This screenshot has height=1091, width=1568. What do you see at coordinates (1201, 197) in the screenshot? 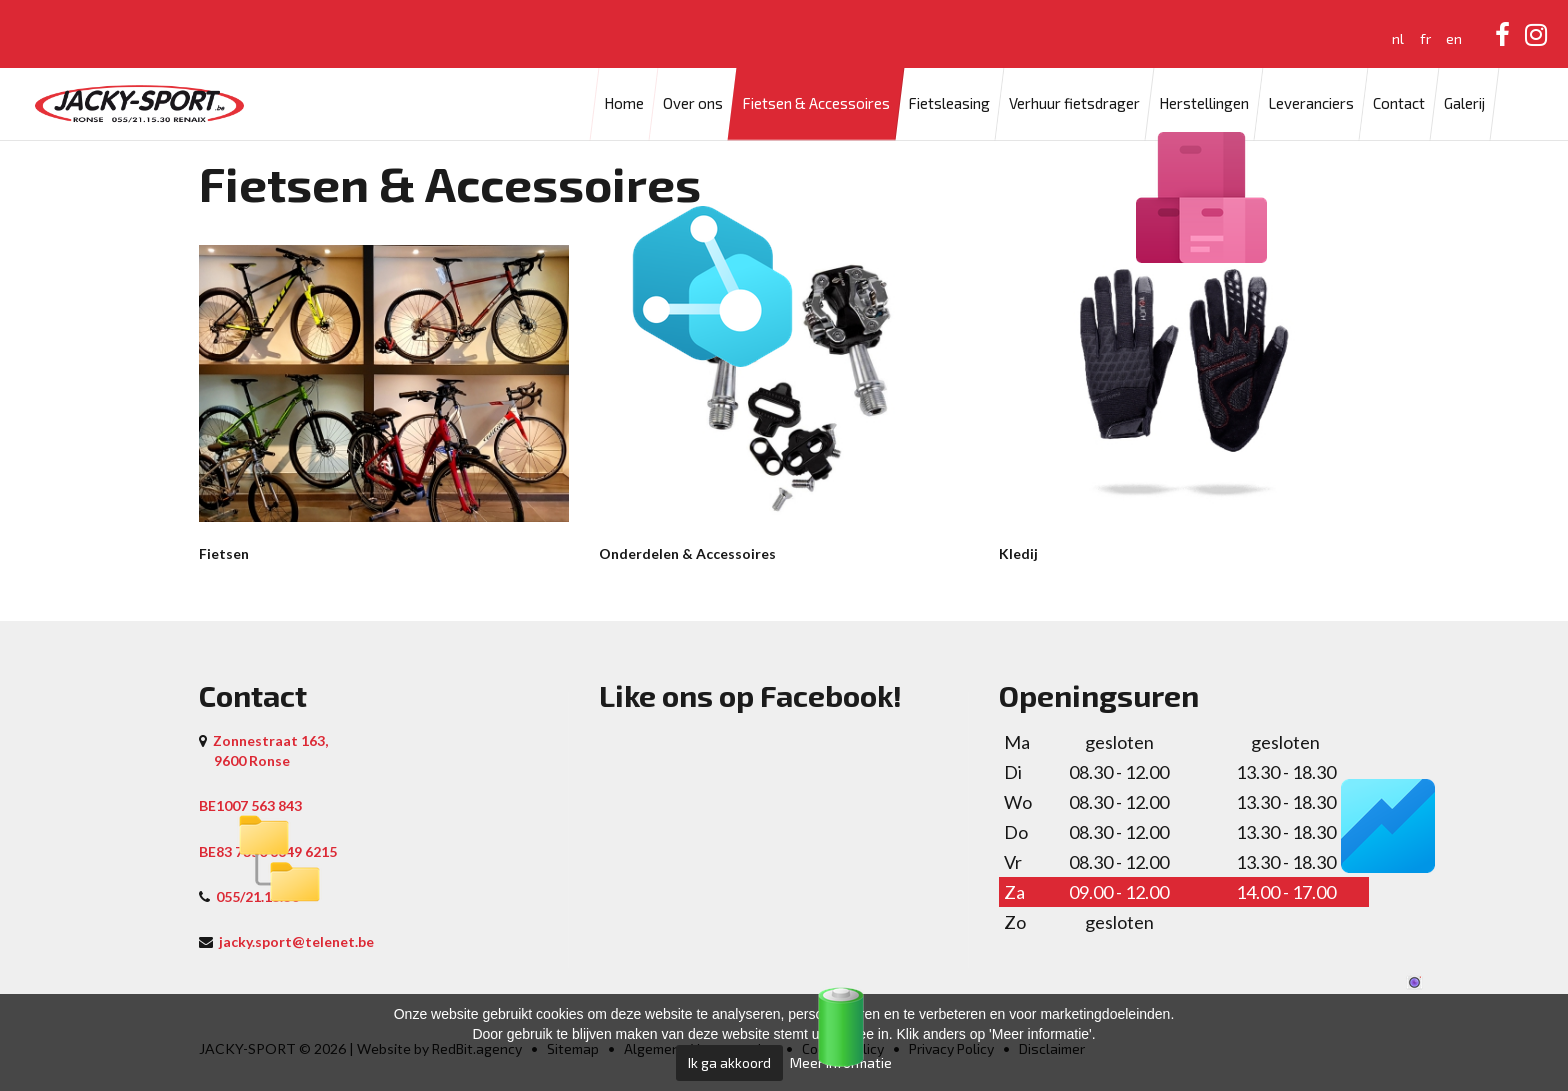
I see `open the artifacts app` at bounding box center [1201, 197].